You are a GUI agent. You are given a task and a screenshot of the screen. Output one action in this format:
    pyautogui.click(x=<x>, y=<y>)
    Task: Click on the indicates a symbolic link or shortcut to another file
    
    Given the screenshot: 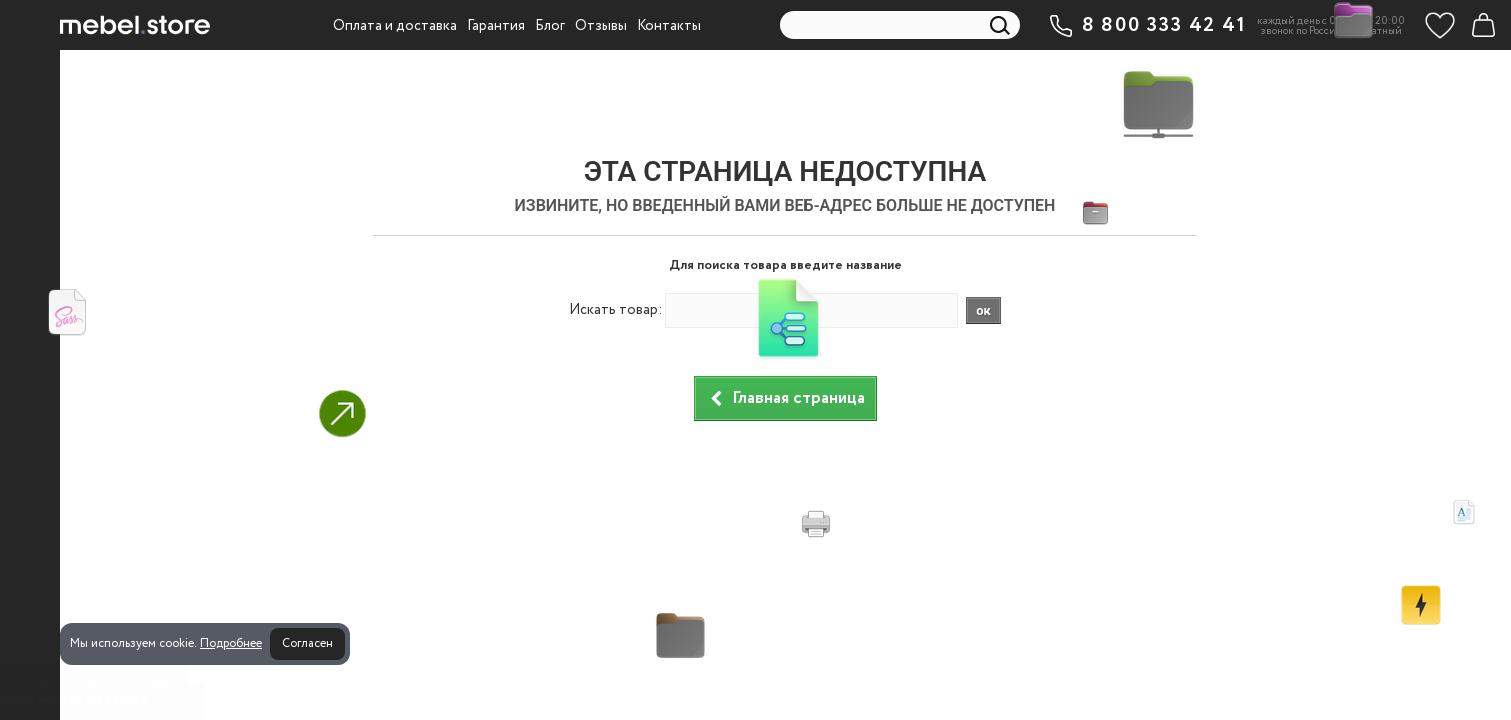 What is the action you would take?
    pyautogui.click(x=342, y=413)
    